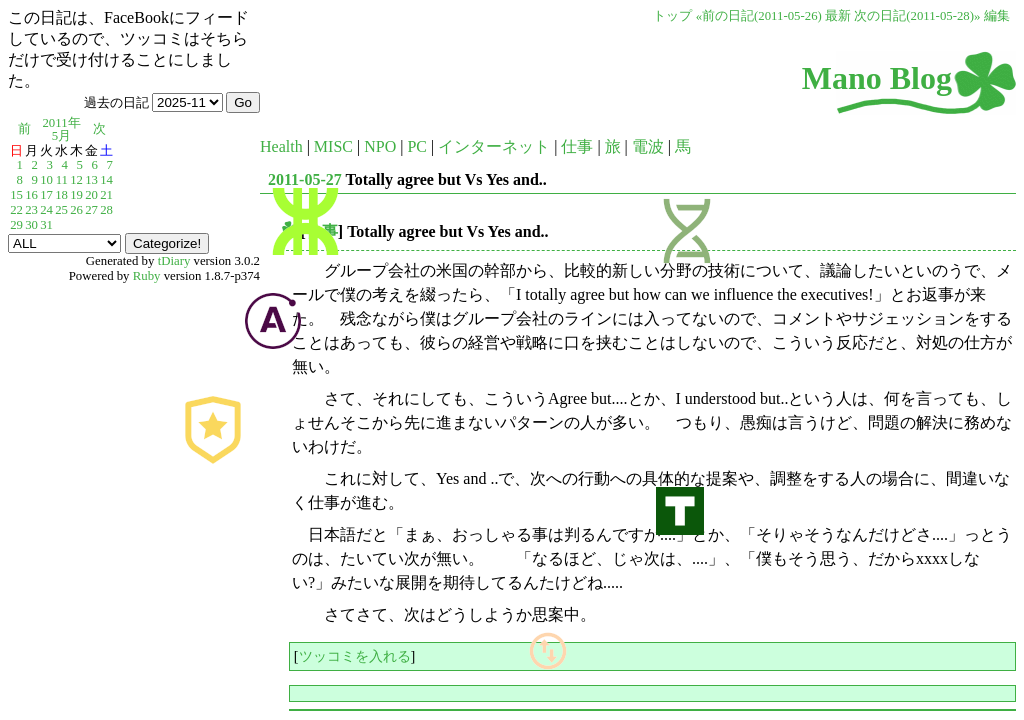  What do you see at coordinates (213, 430) in the screenshot?
I see `indicates premium or verified security status` at bounding box center [213, 430].